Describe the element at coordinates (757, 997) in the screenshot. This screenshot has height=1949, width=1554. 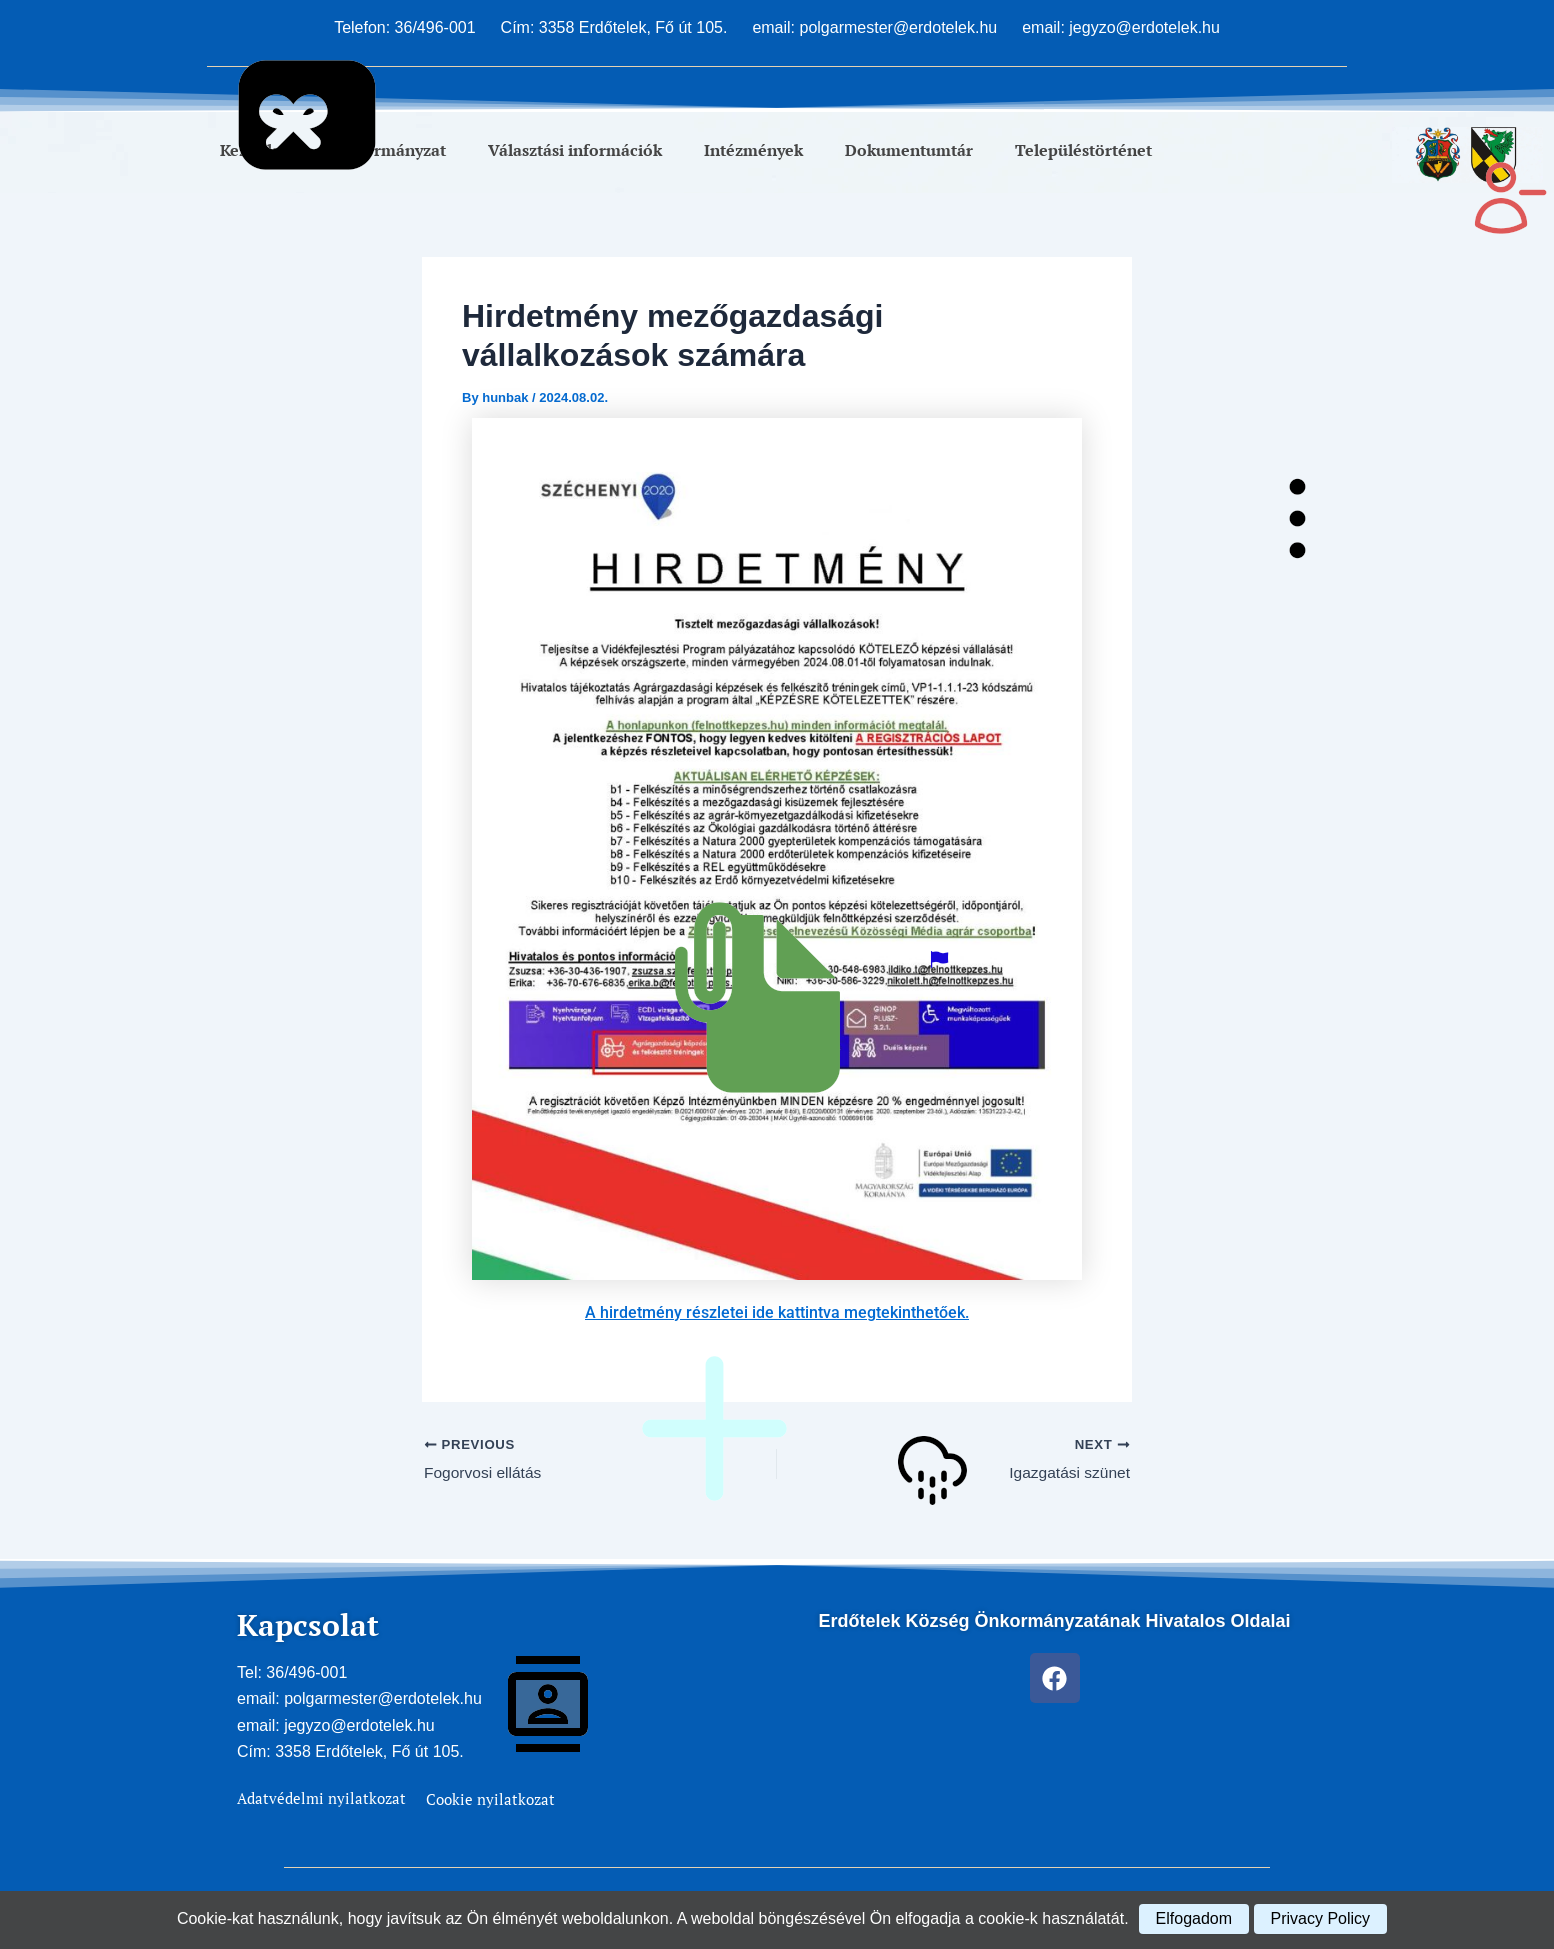
I see `attach a file or document` at that location.